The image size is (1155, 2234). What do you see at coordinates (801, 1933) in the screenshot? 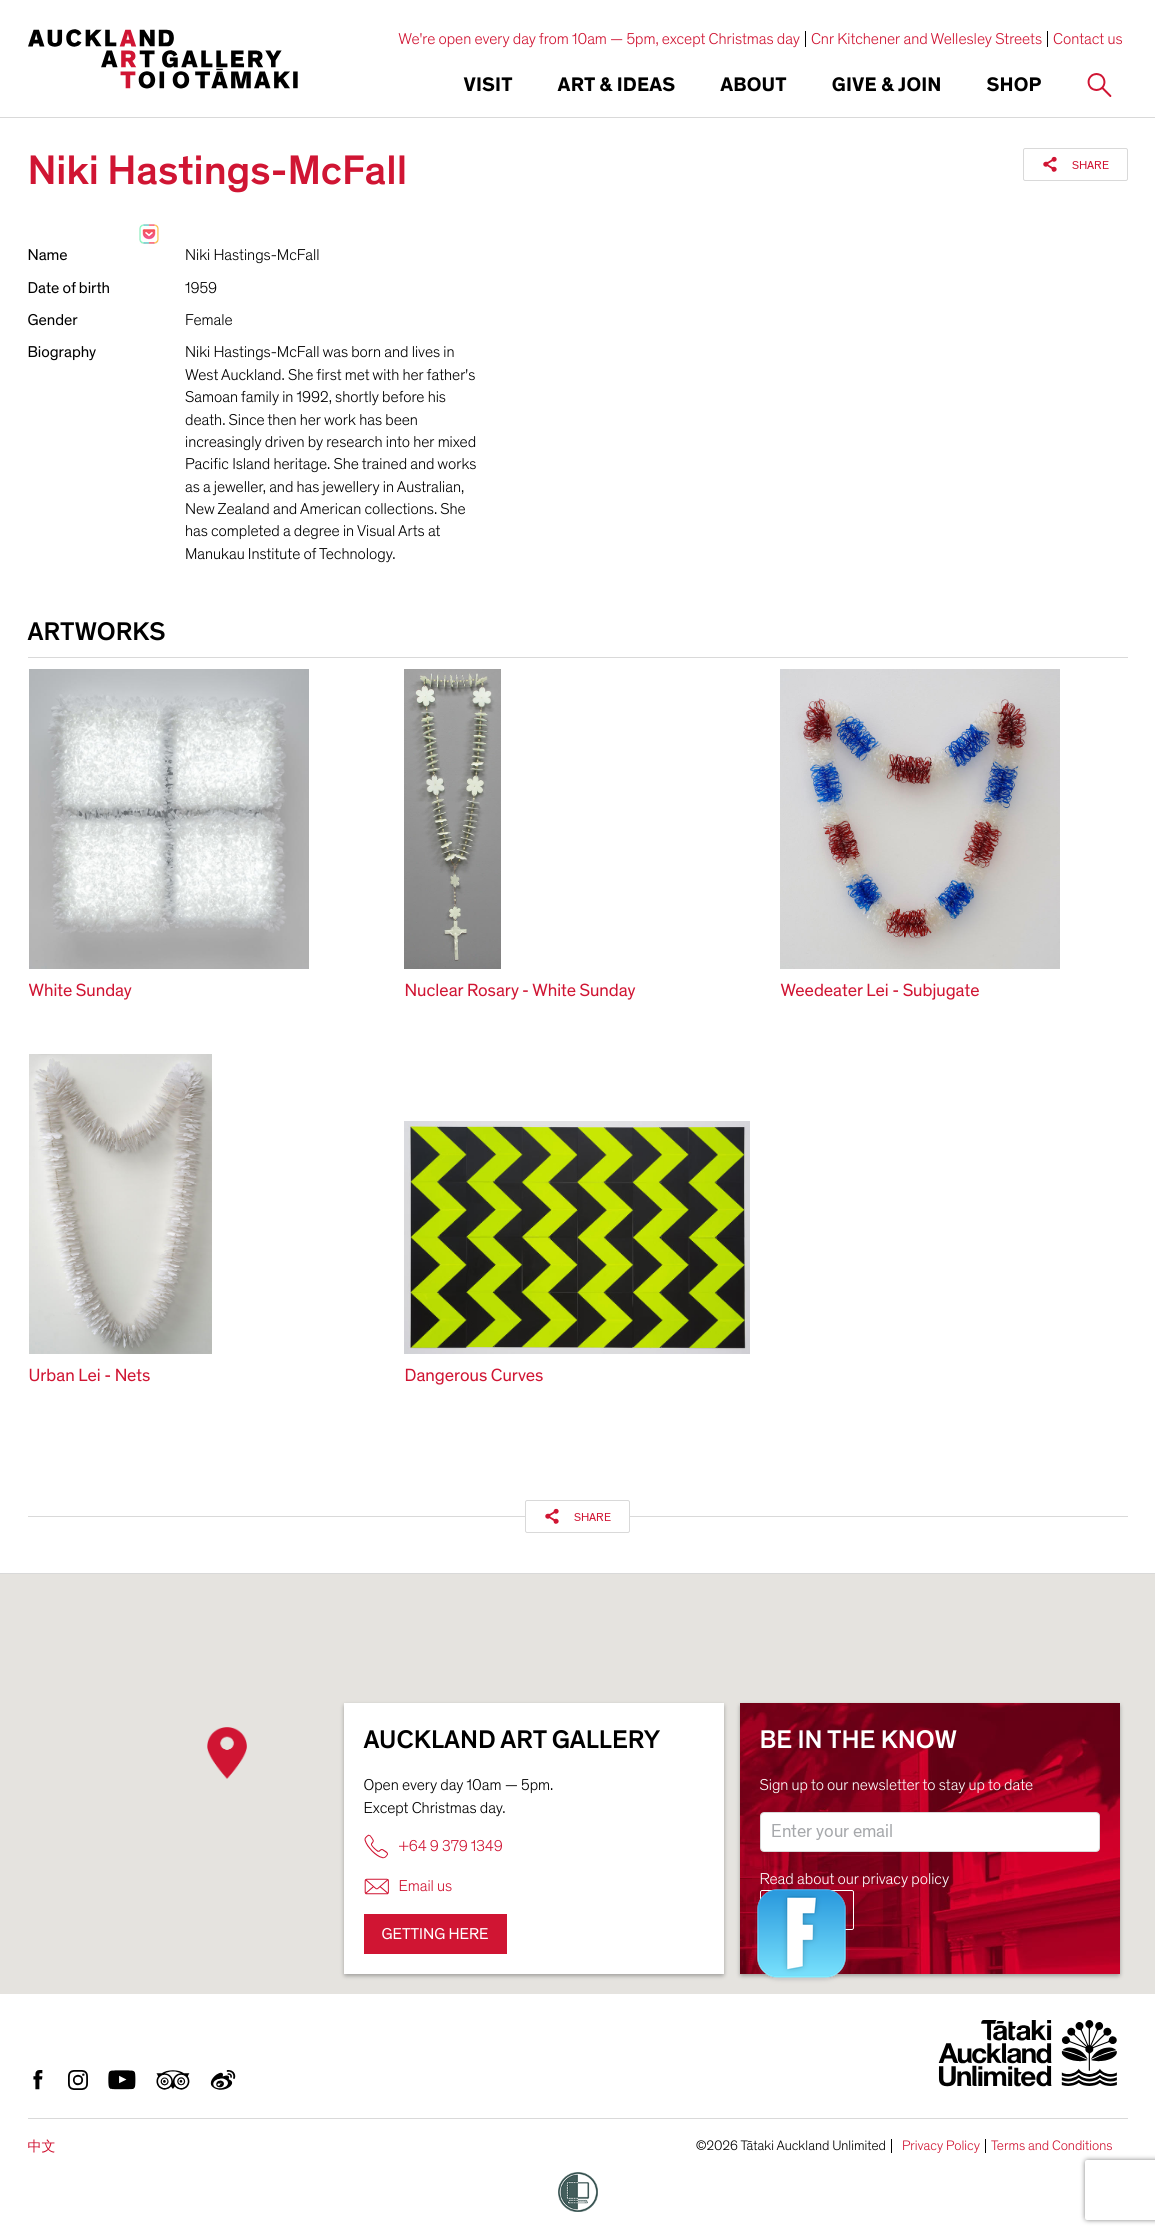
I see `launch Fortnite game` at bounding box center [801, 1933].